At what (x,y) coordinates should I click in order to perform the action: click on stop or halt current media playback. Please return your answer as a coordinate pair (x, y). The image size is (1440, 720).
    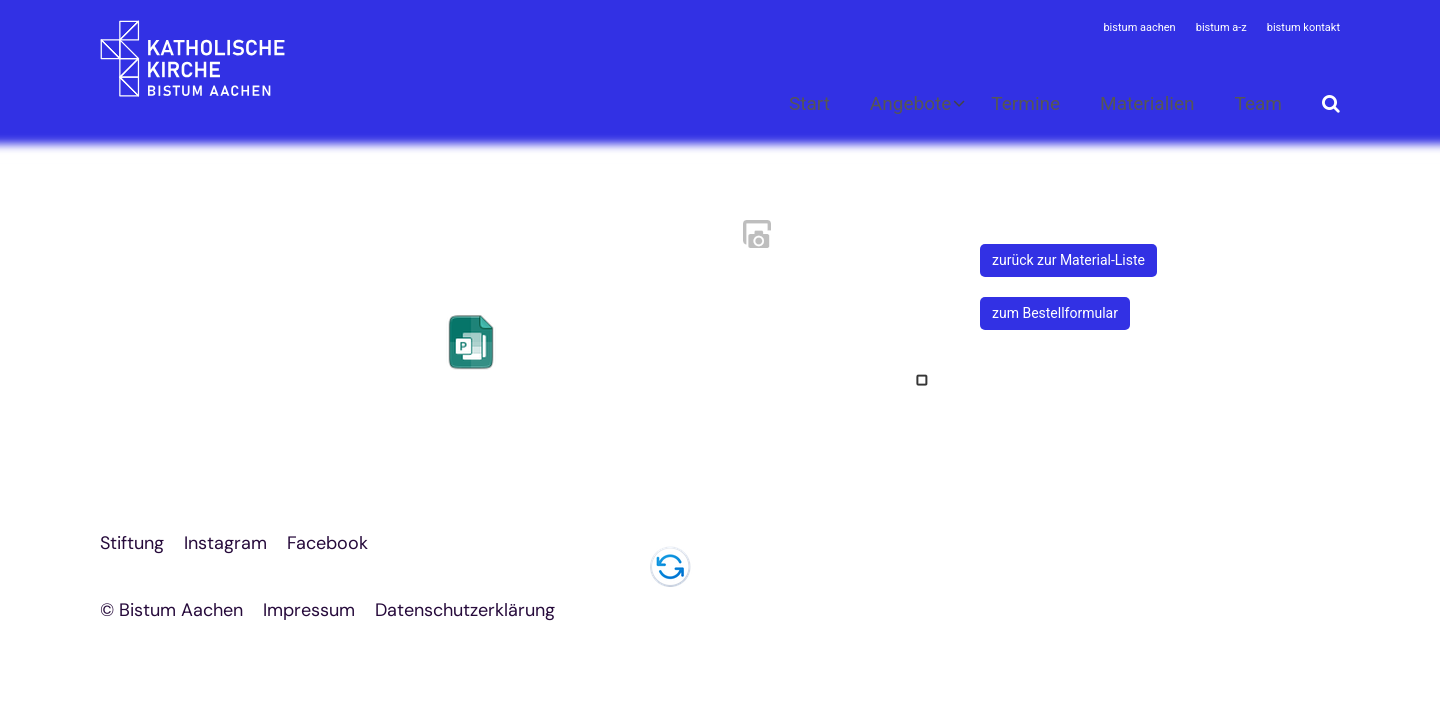
    Looking at the image, I should click on (932, 370).